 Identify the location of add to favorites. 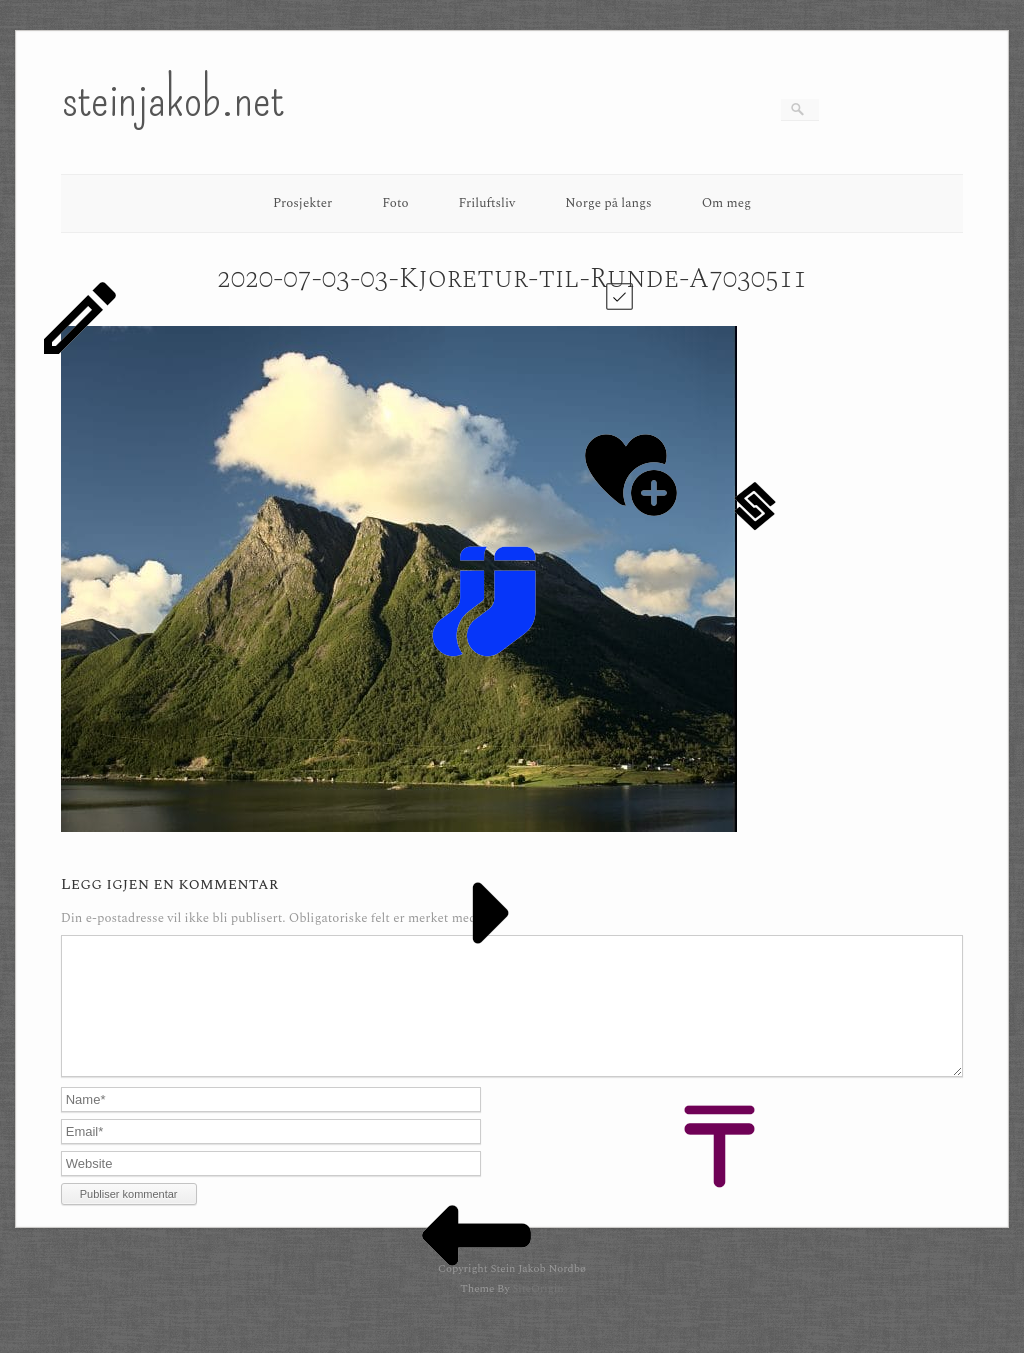
(631, 470).